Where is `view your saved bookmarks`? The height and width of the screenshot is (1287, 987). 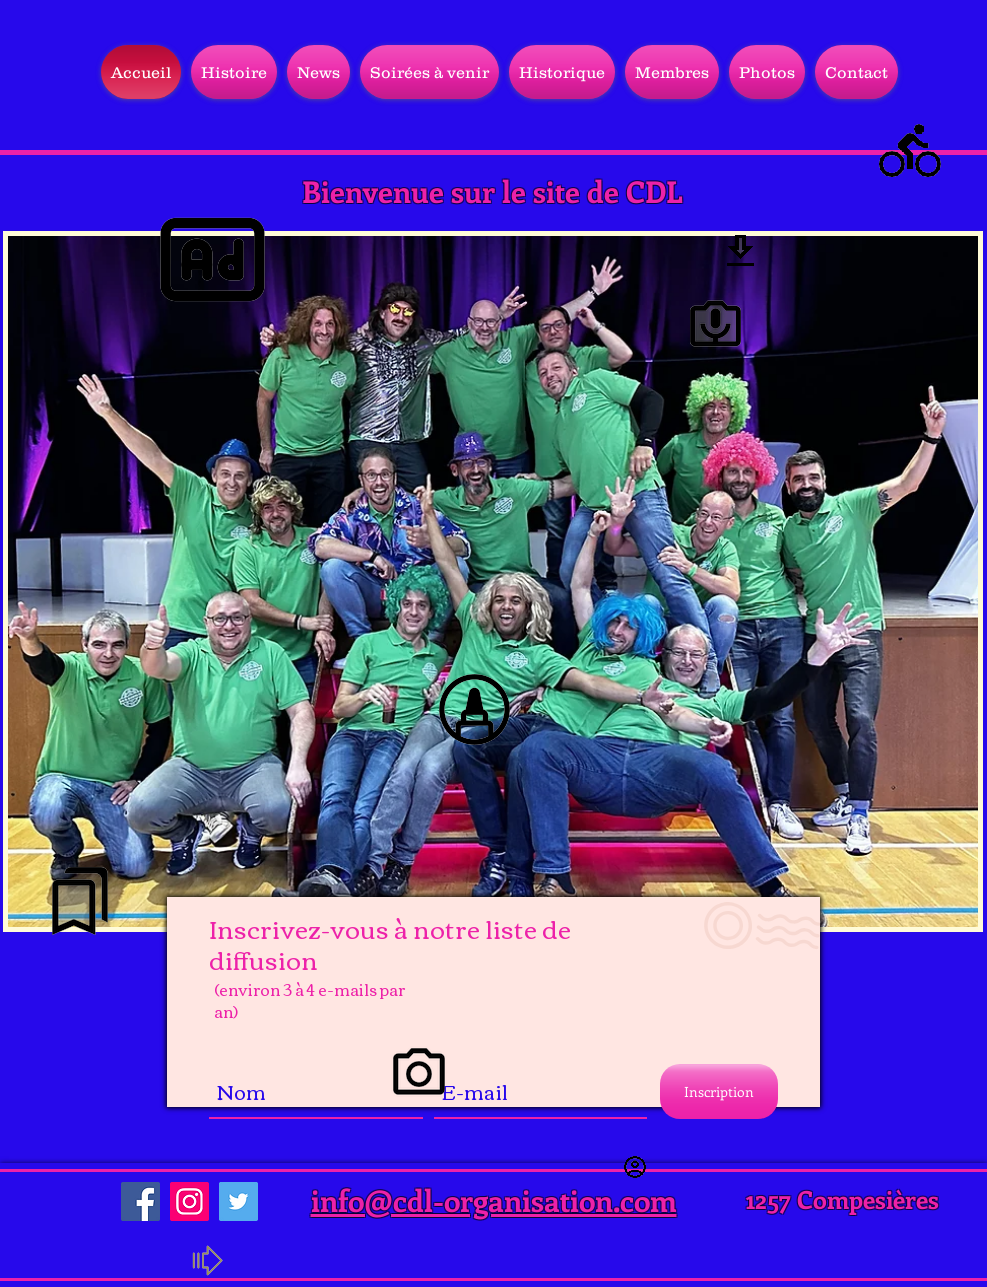
view your saved bookmarks is located at coordinates (80, 901).